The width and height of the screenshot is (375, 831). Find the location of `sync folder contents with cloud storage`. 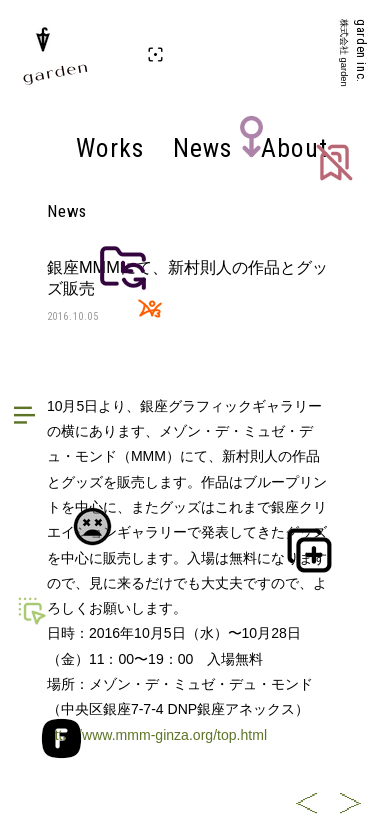

sync folder contents with cloud storage is located at coordinates (123, 267).